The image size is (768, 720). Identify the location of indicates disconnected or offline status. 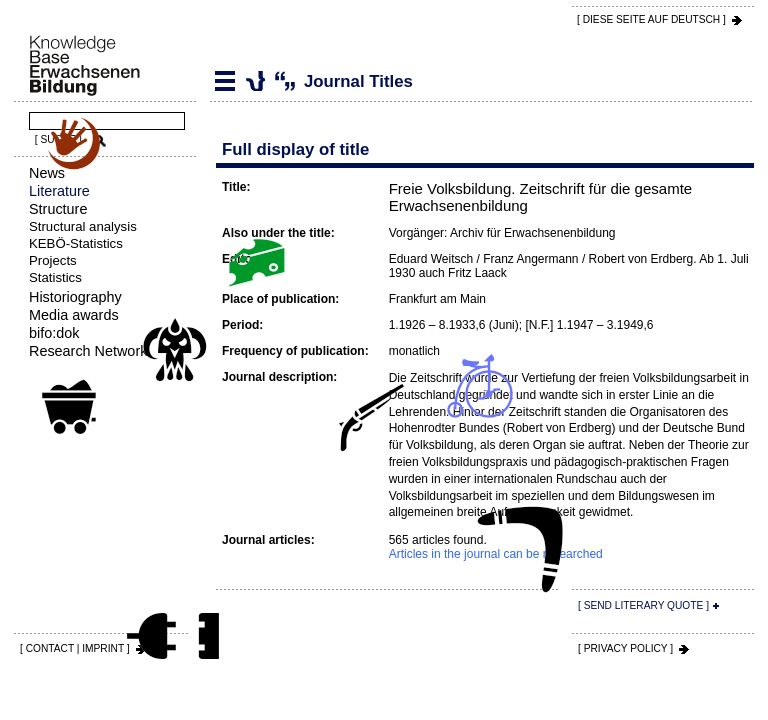
(173, 636).